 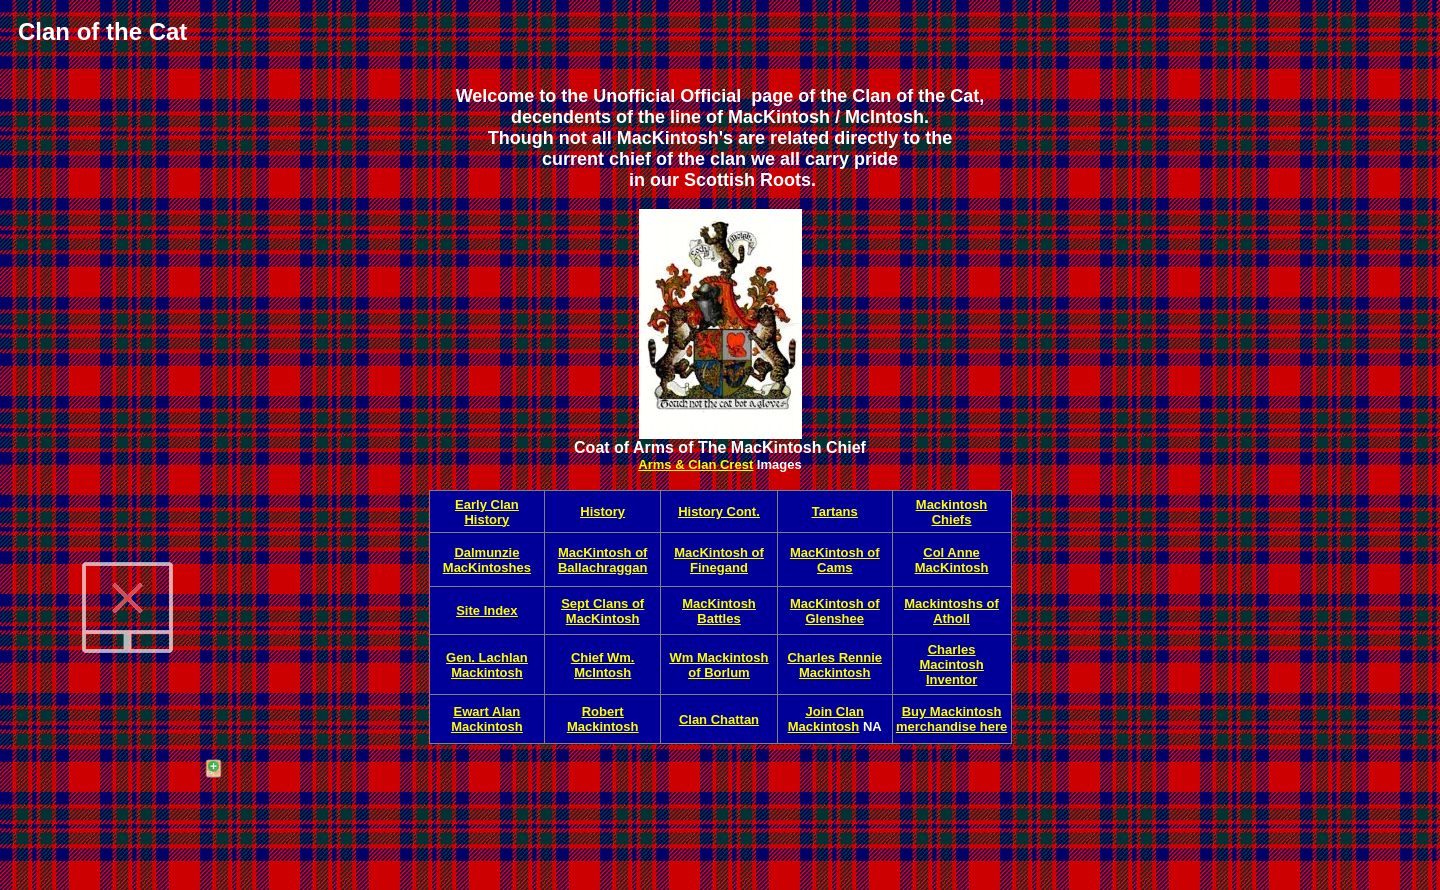 What do you see at coordinates (127, 607) in the screenshot?
I see `touchpad is disabled or unavailable` at bounding box center [127, 607].